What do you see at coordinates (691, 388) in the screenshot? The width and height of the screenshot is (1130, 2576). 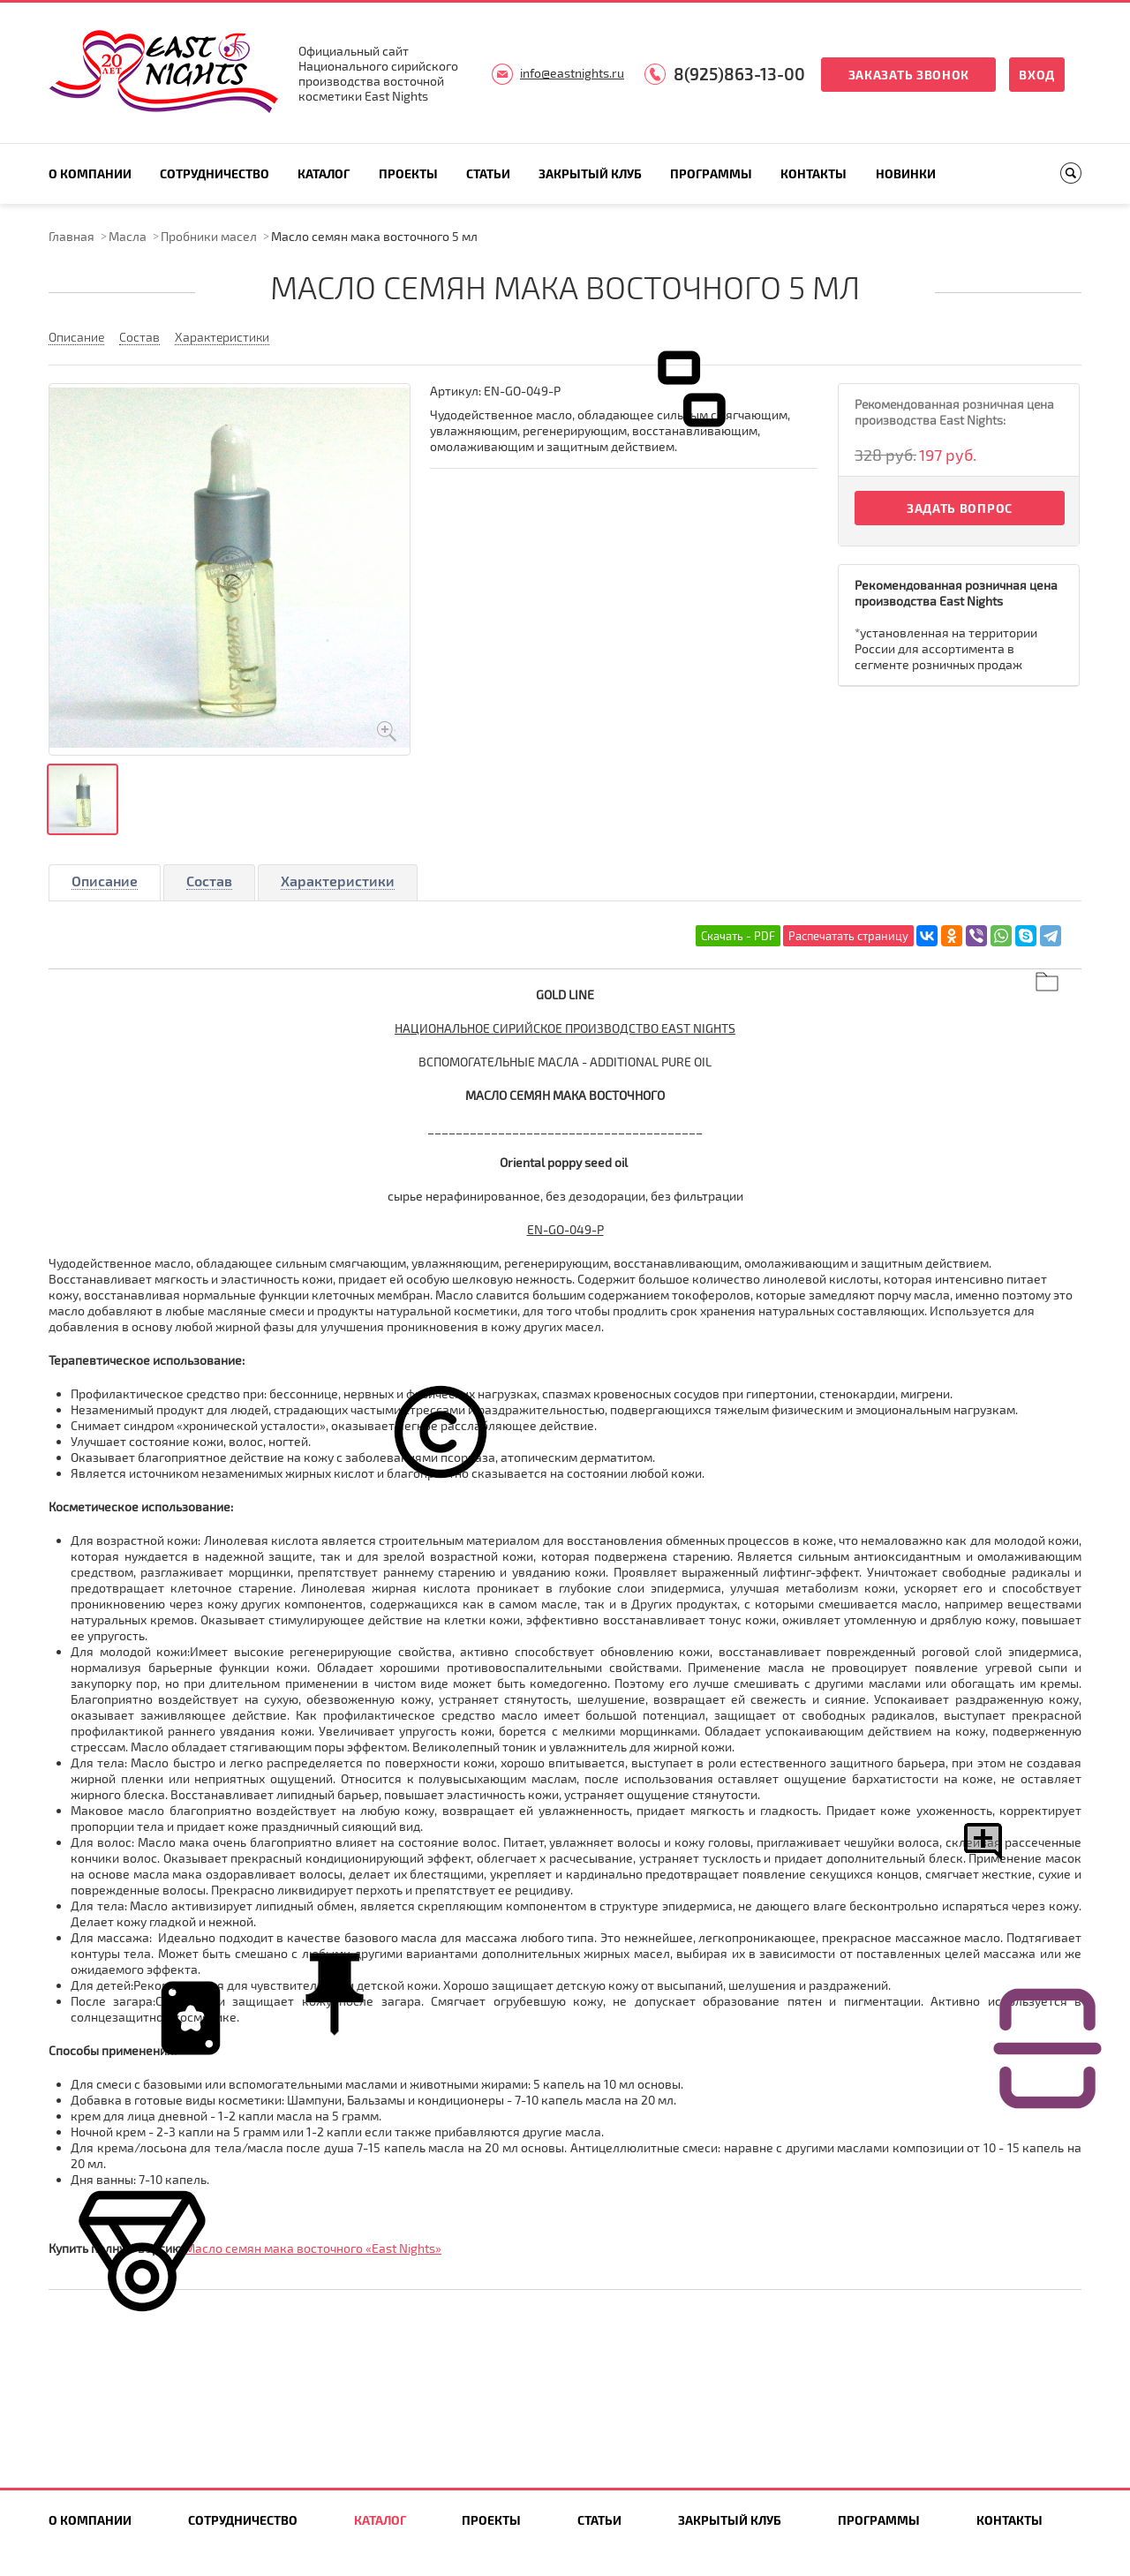 I see `ungroup selected objects` at bounding box center [691, 388].